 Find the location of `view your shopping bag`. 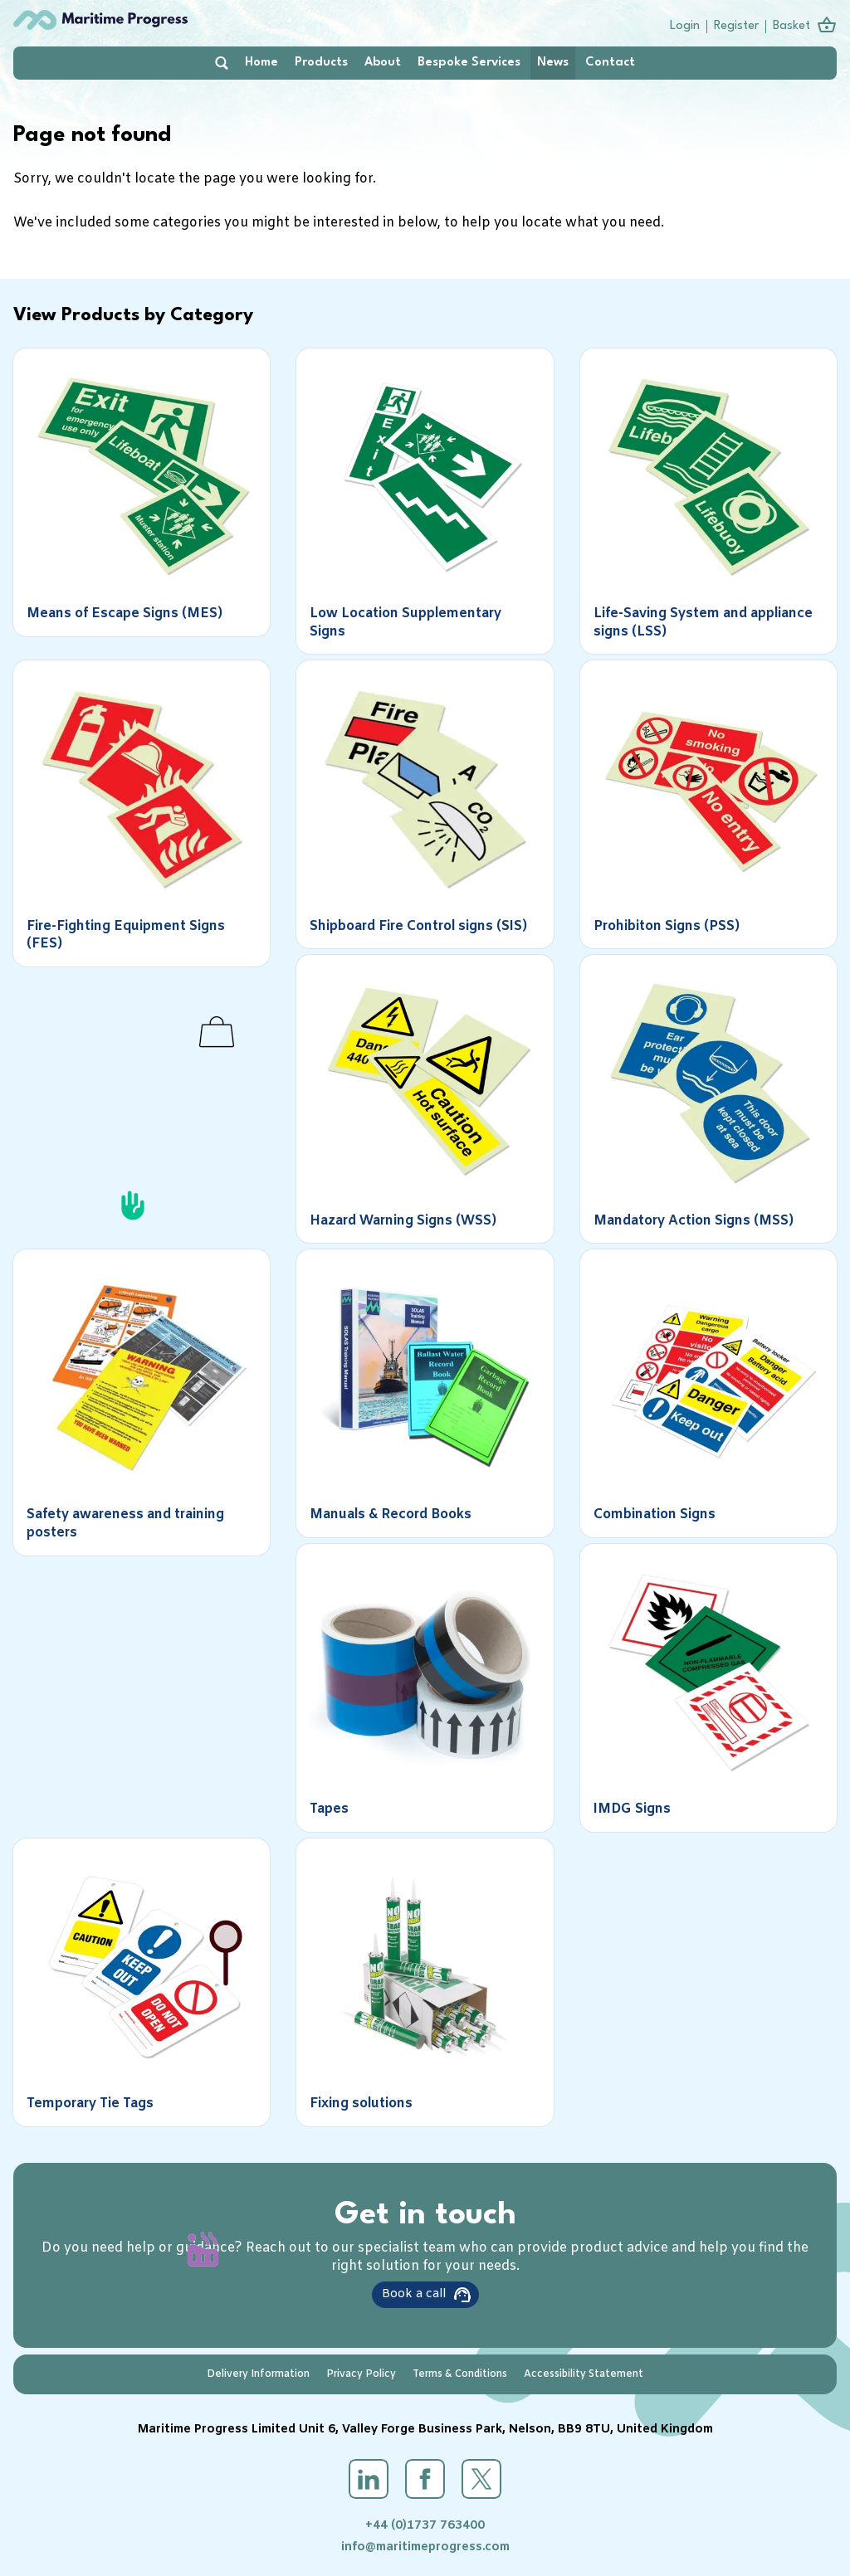

view your shopping bag is located at coordinates (217, 1034).